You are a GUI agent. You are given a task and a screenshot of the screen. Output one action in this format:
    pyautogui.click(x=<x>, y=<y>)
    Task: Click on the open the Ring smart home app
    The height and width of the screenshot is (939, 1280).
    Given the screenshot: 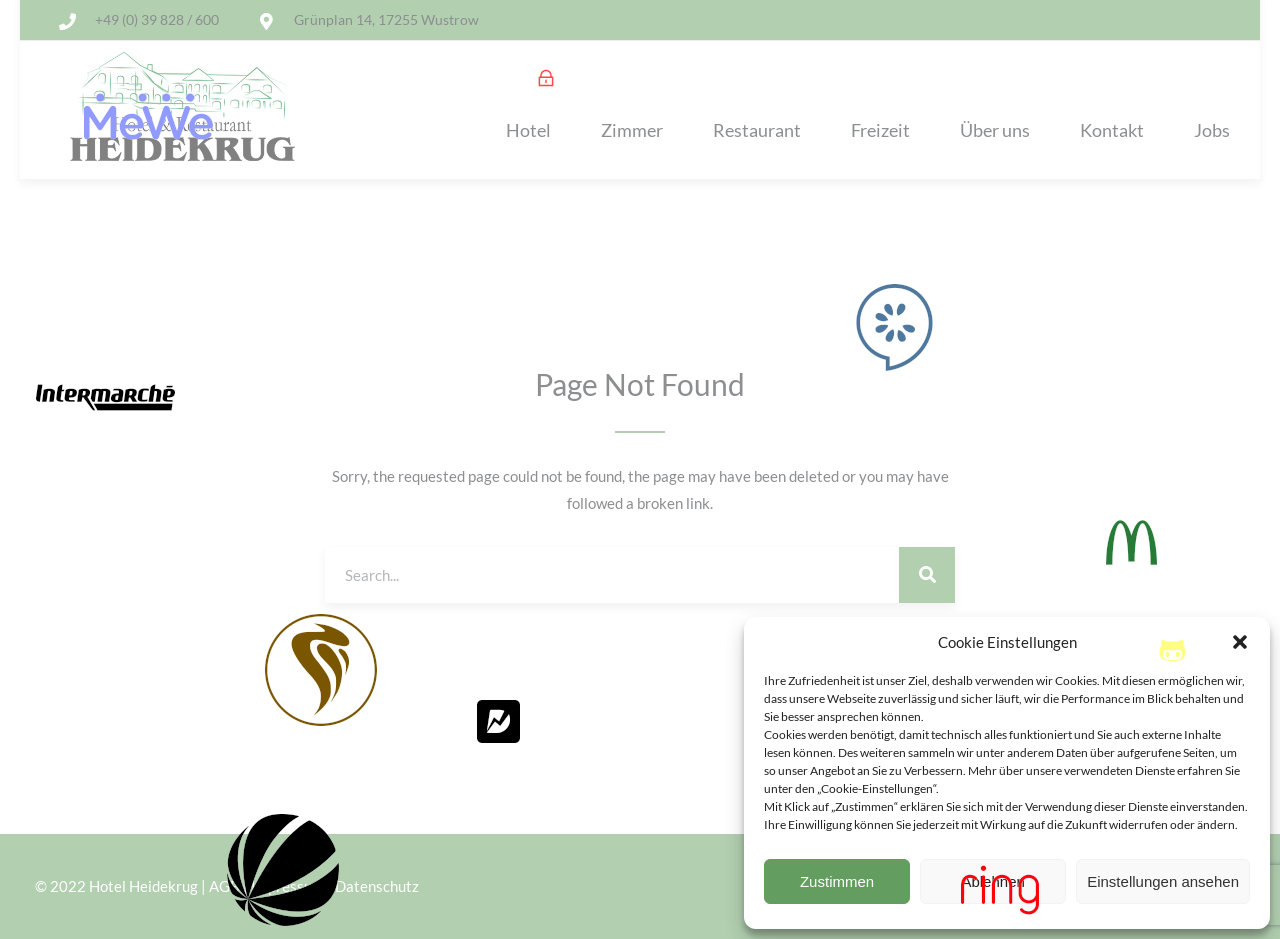 What is the action you would take?
    pyautogui.click(x=1000, y=890)
    